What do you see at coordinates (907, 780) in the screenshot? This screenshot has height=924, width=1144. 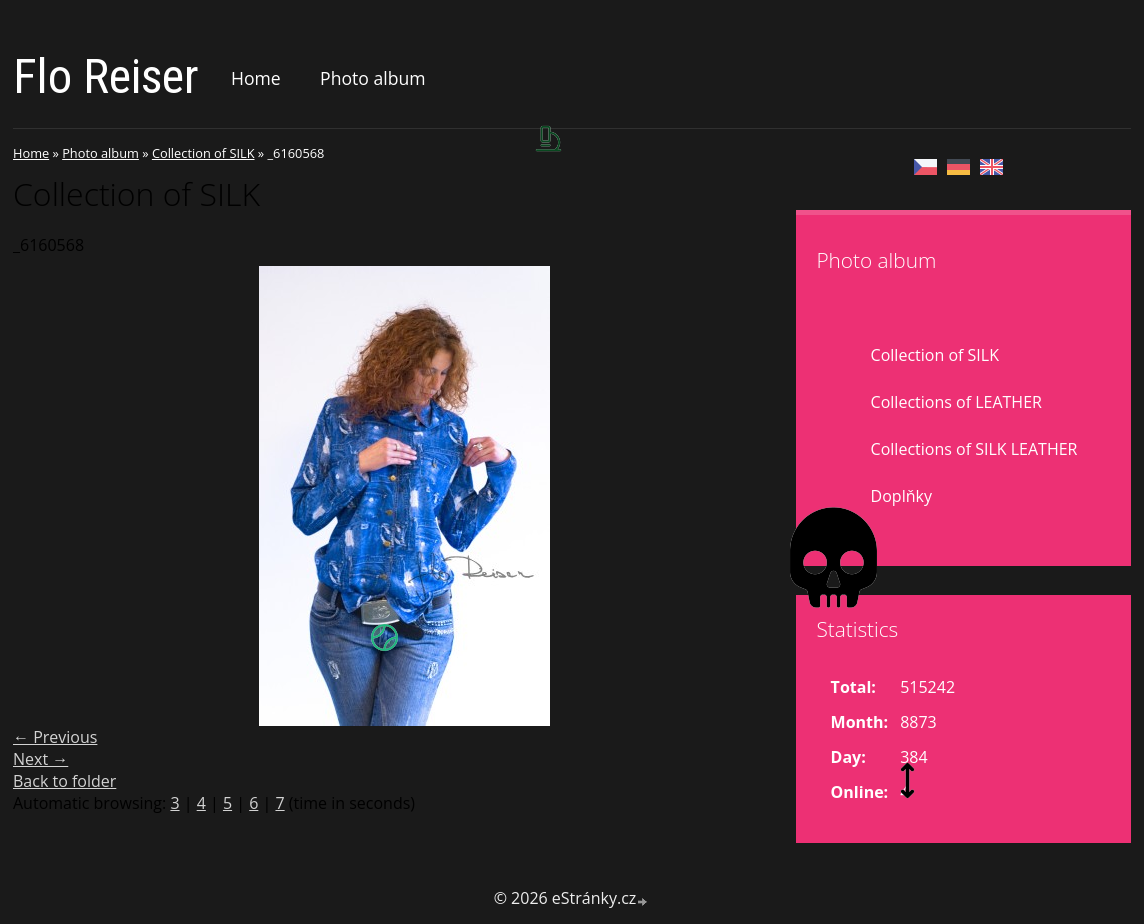 I see `adjust height or vertical size` at bounding box center [907, 780].